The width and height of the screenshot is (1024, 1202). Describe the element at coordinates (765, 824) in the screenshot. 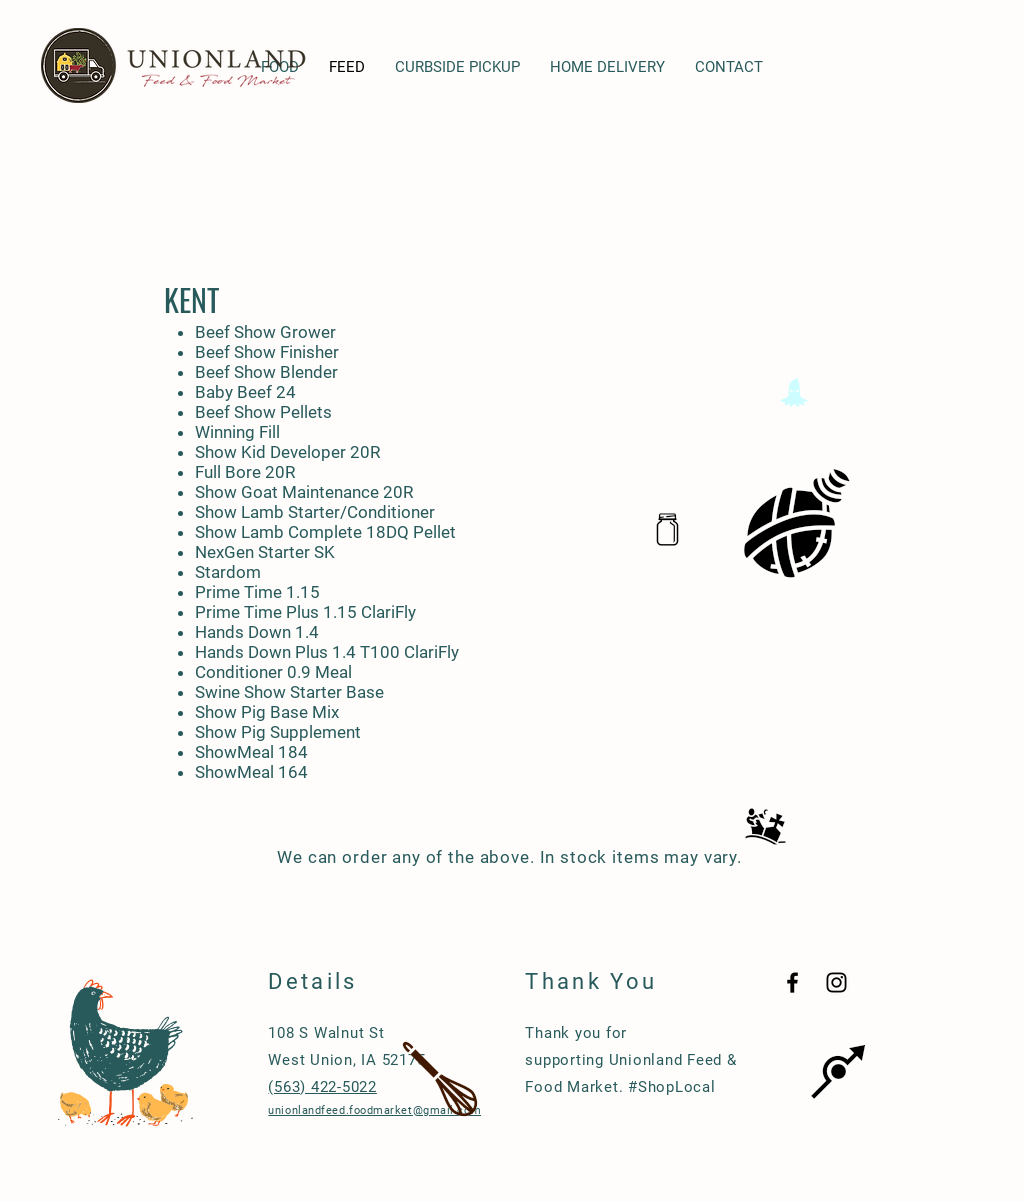

I see `select fomorian enemy type or creature class` at that location.